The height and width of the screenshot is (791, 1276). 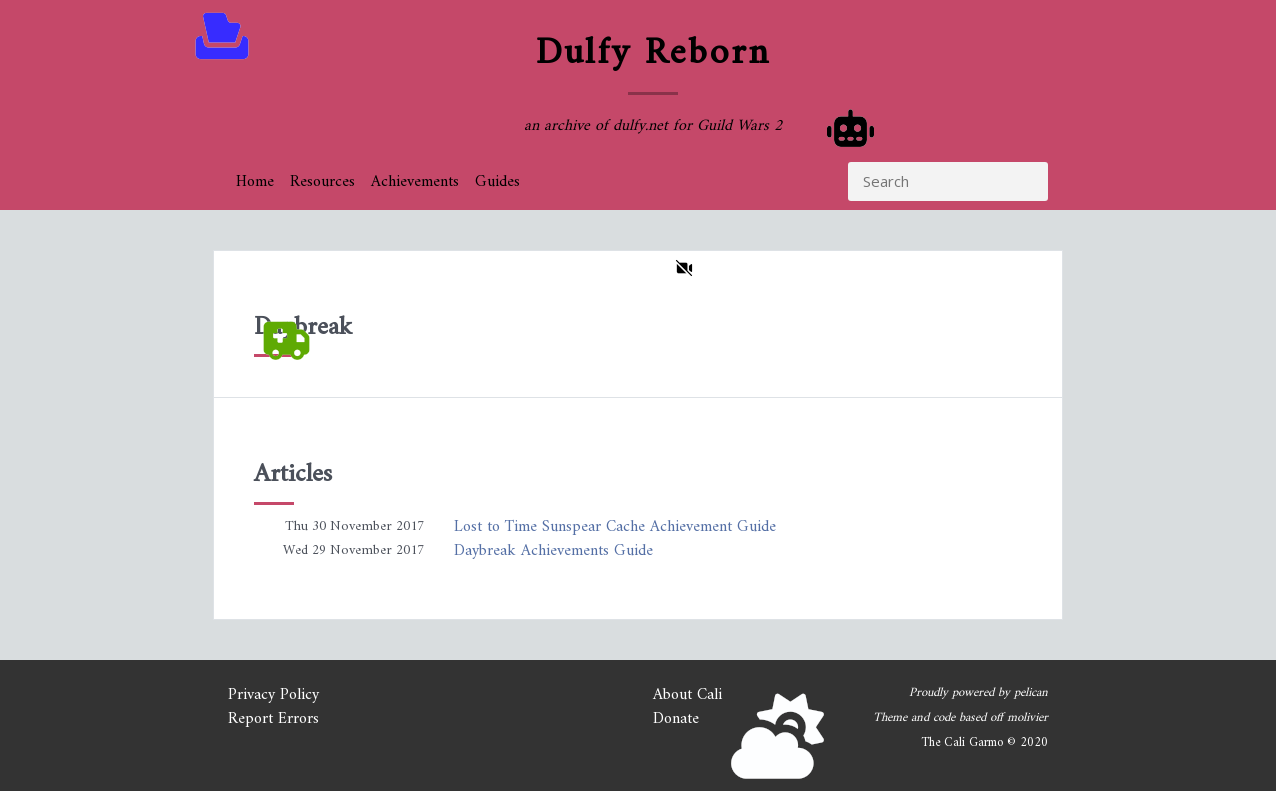 What do you see at coordinates (777, 737) in the screenshot?
I see `view current weather conditions` at bounding box center [777, 737].